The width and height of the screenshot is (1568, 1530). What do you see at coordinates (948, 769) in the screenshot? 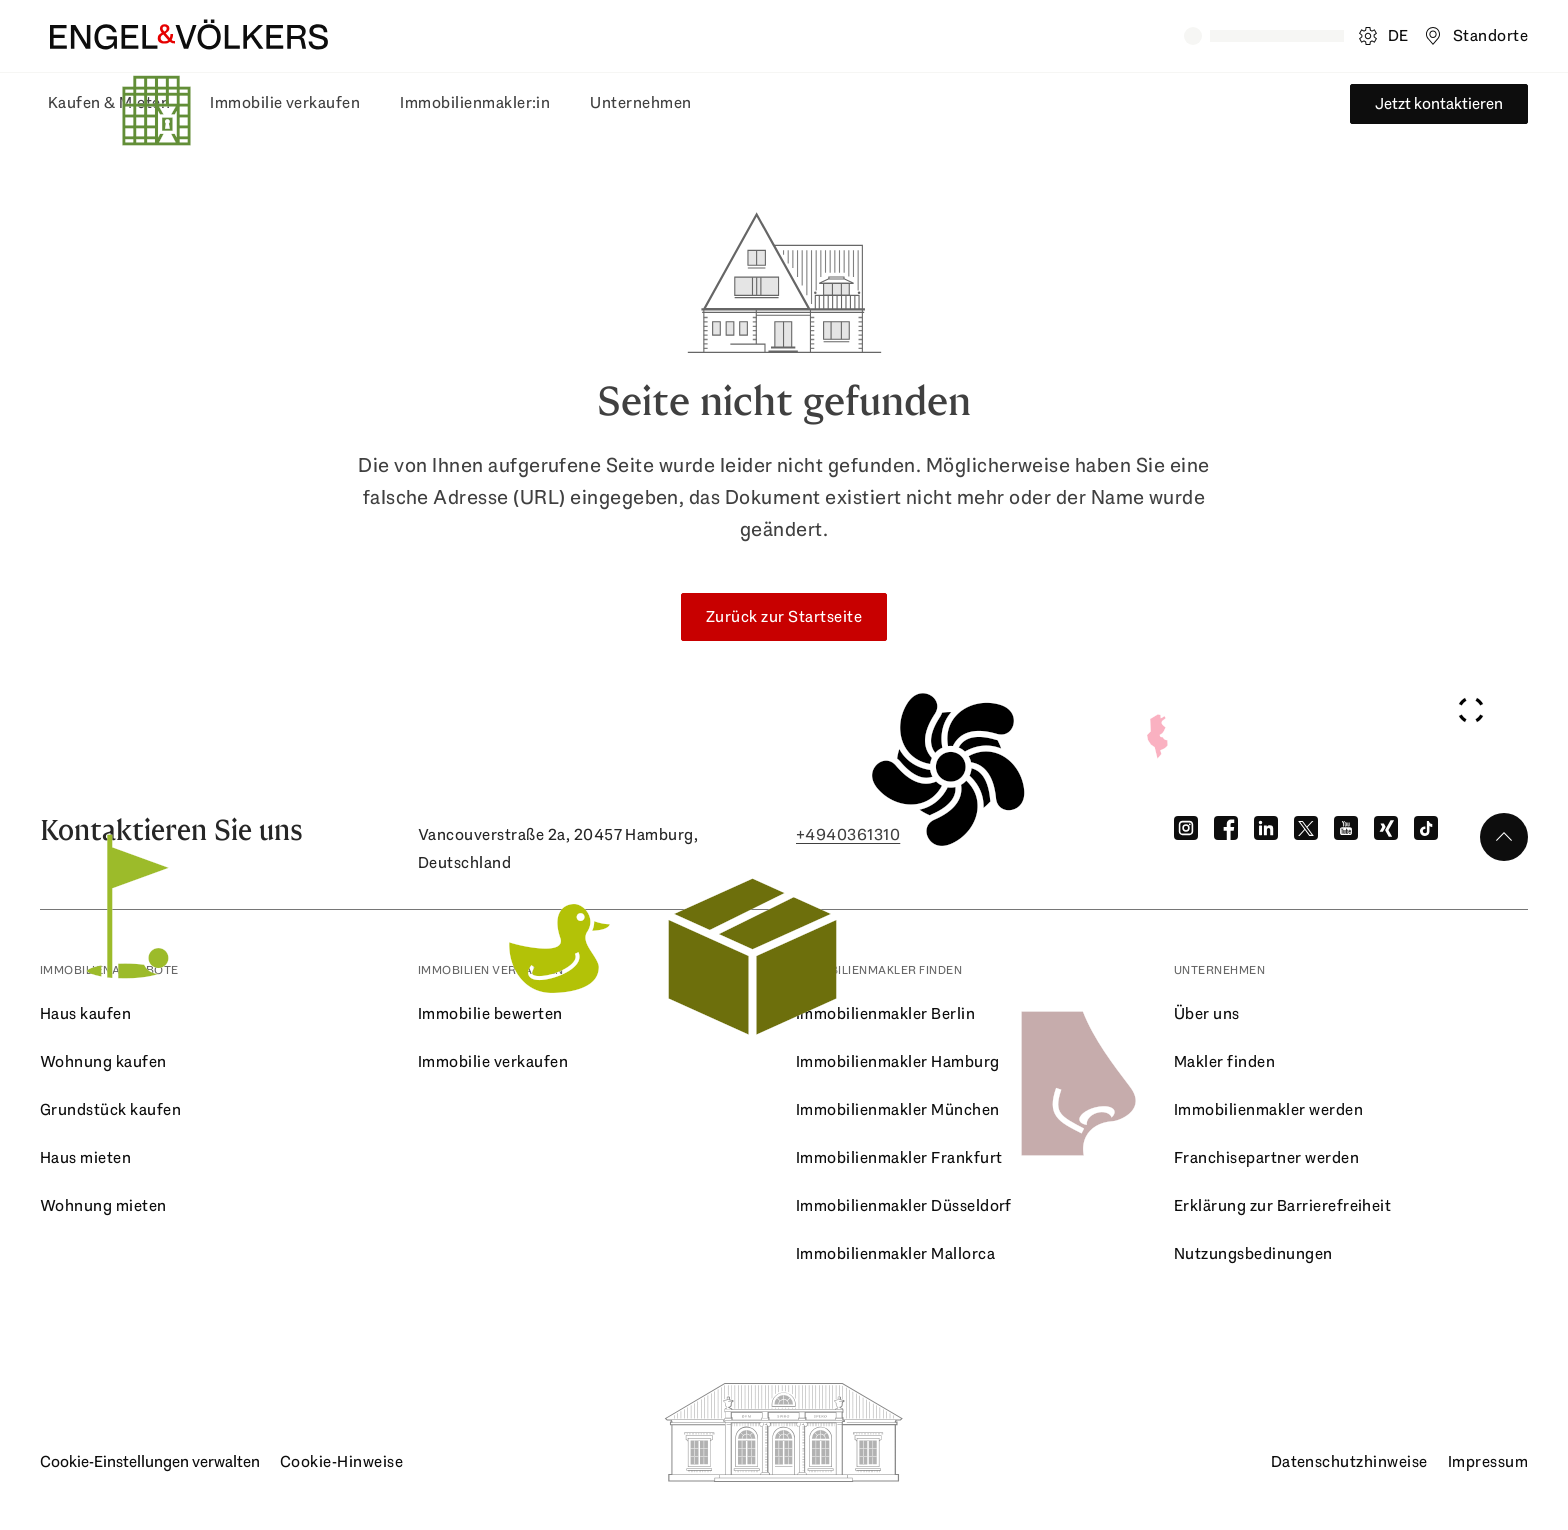
I see `decorative floral element or embellishment` at bounding box center [948, 769].